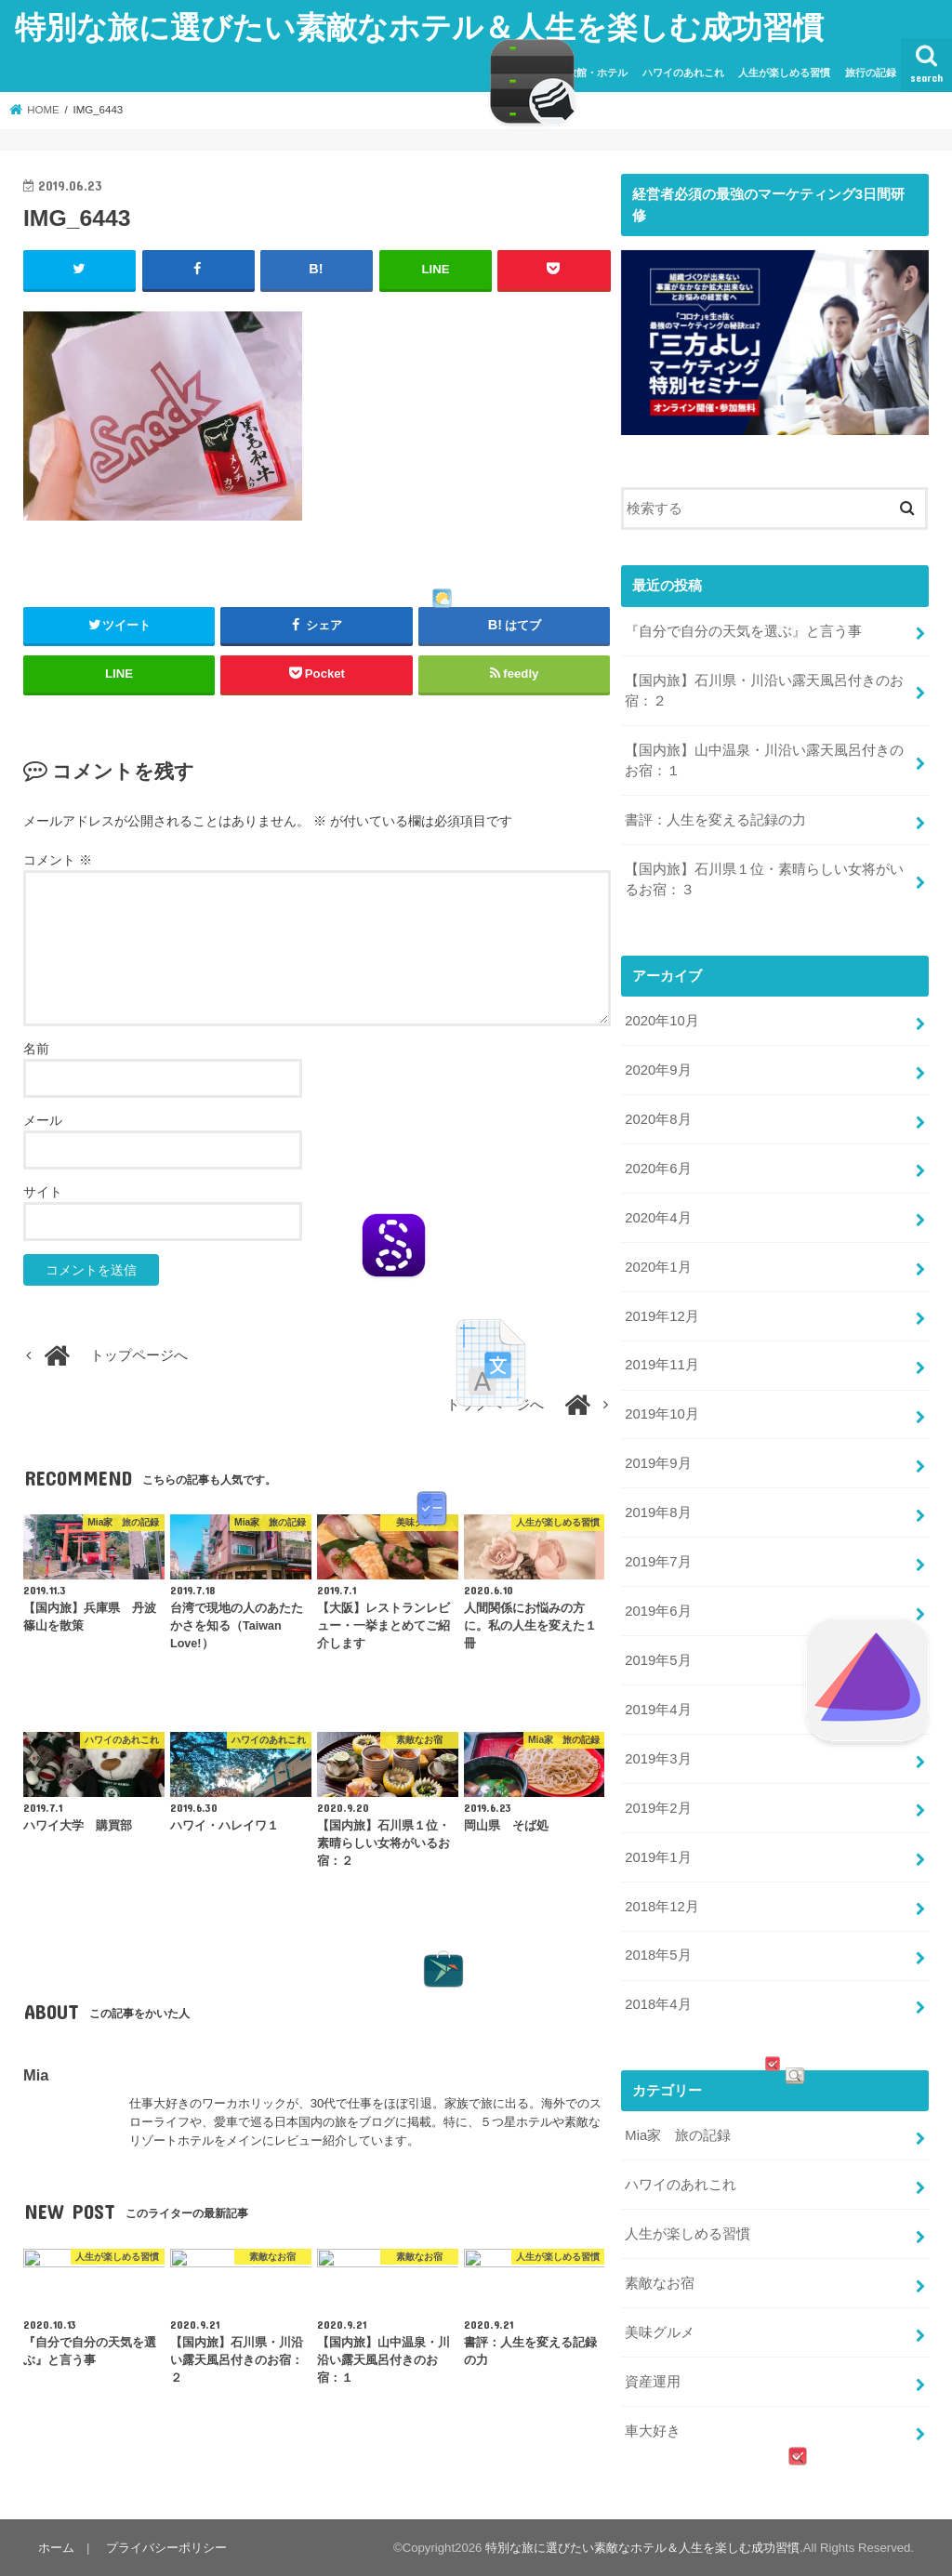  Describe the element at coordinates (393, 1245) in the screenshot. I see `open Seamly2D pattern drafting application` at that location.